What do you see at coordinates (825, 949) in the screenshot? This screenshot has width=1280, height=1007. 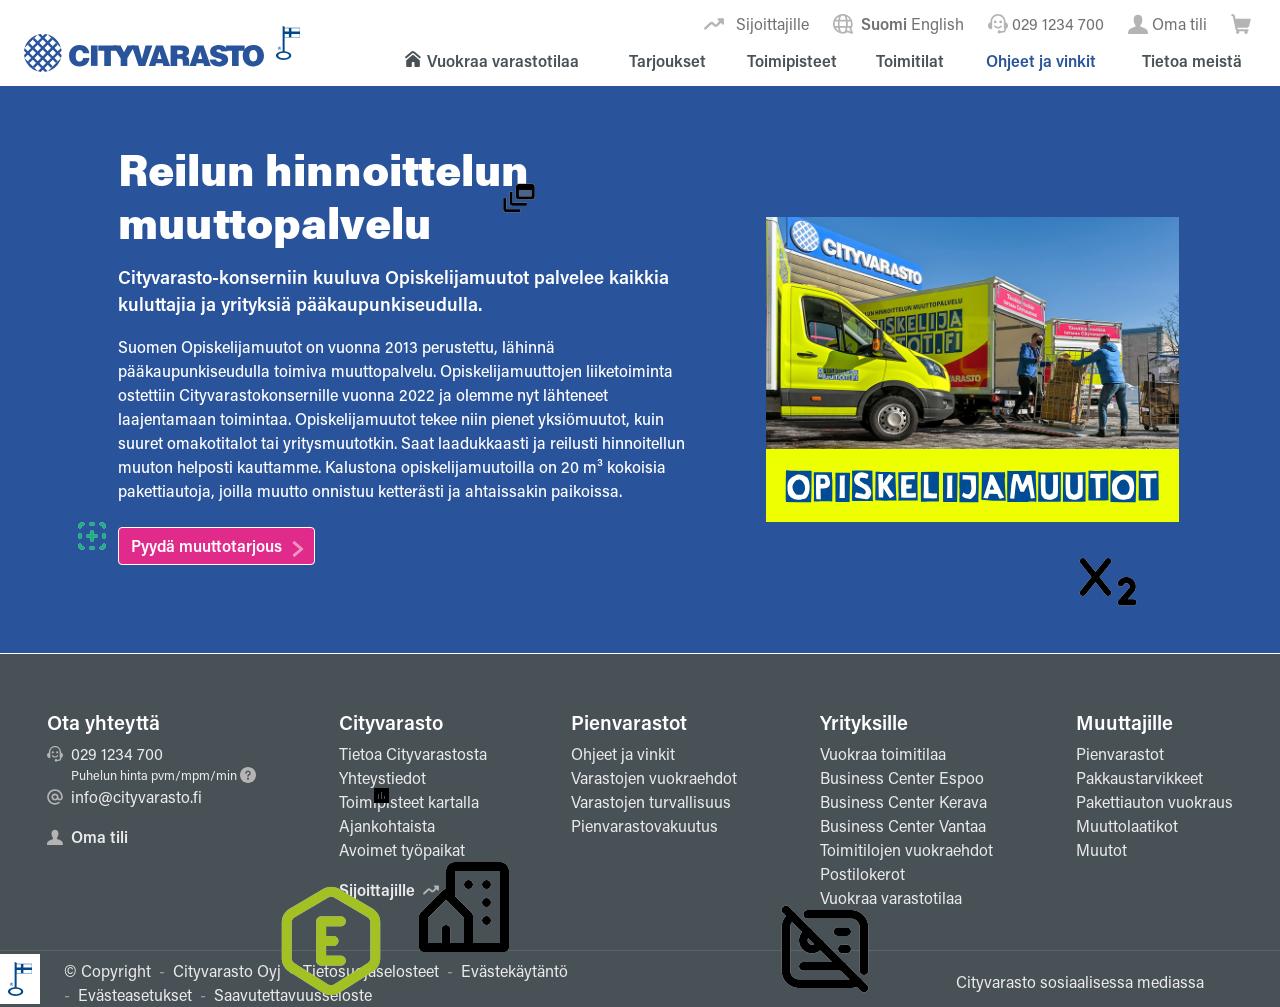 I see `disable identity verification` at bounding box center [825, 949].